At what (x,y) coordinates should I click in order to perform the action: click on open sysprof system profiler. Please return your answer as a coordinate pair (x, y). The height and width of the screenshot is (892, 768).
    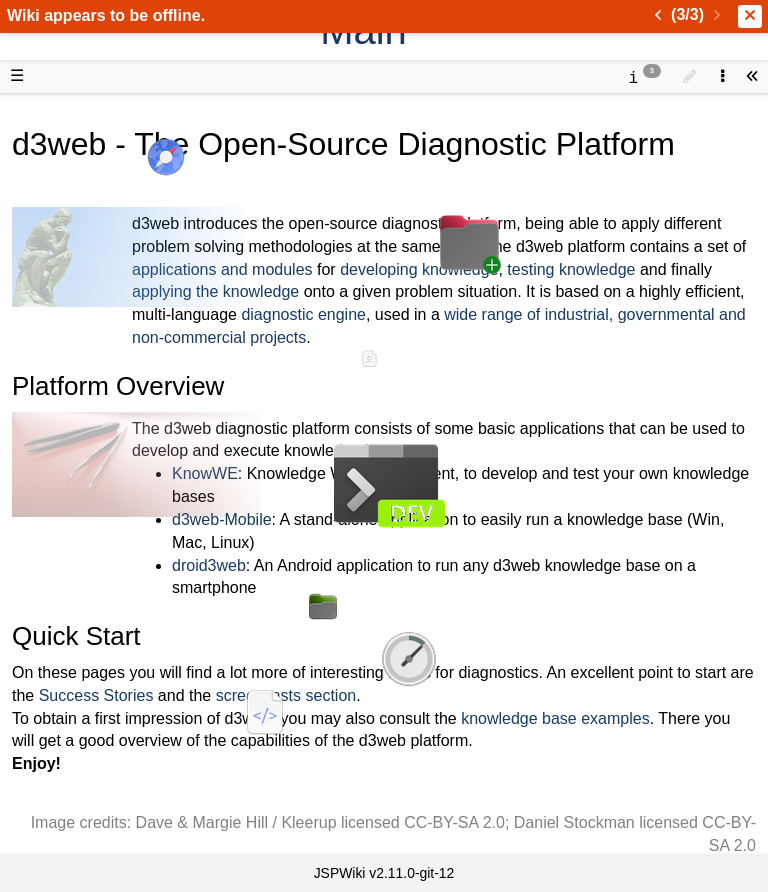
    Looking at the image, I should click on (409, 659).